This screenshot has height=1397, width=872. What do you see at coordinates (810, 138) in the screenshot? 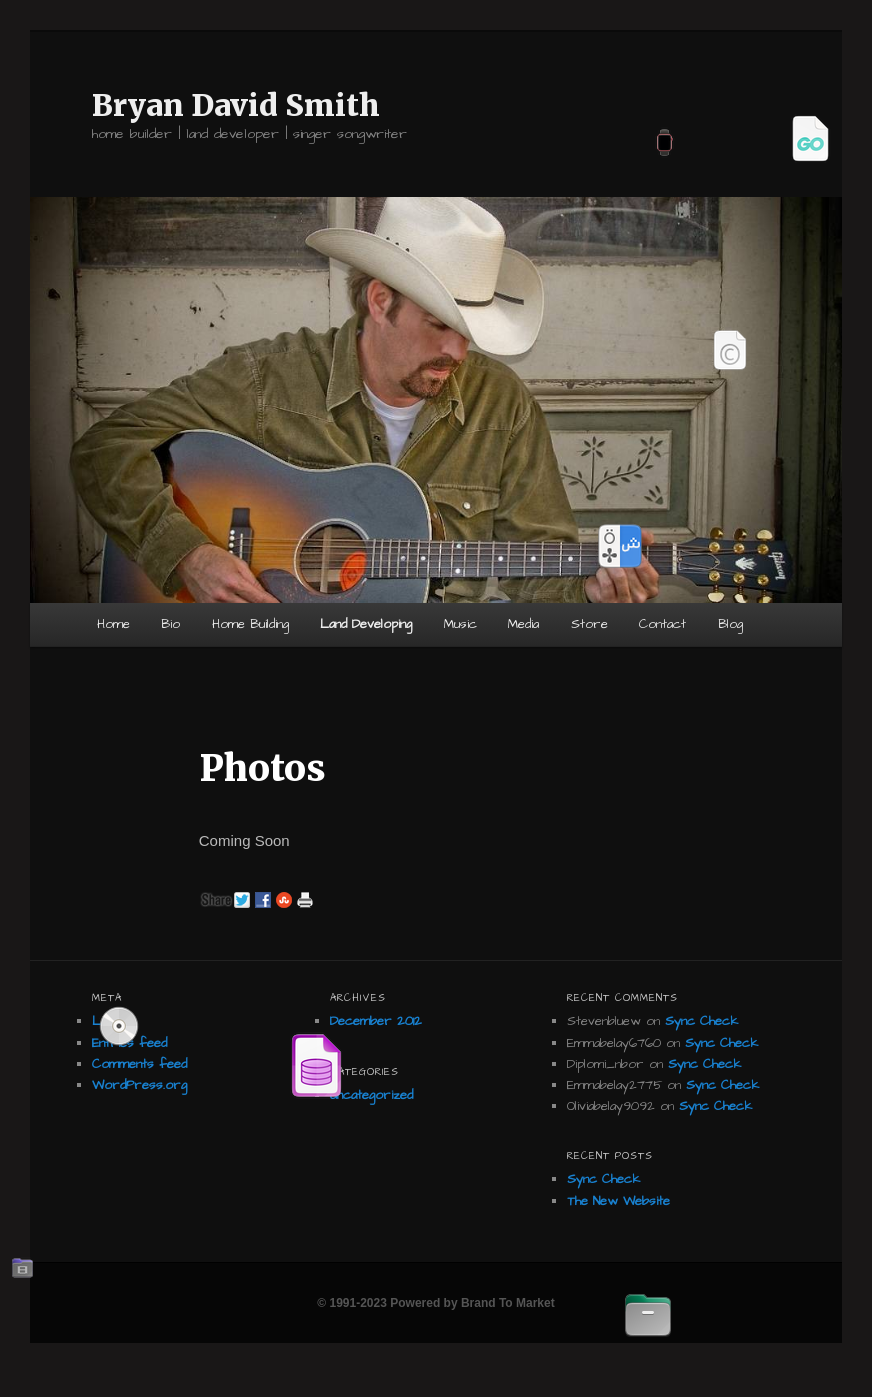
I see `a Go programming language source file` at bounding box center [810, 138].